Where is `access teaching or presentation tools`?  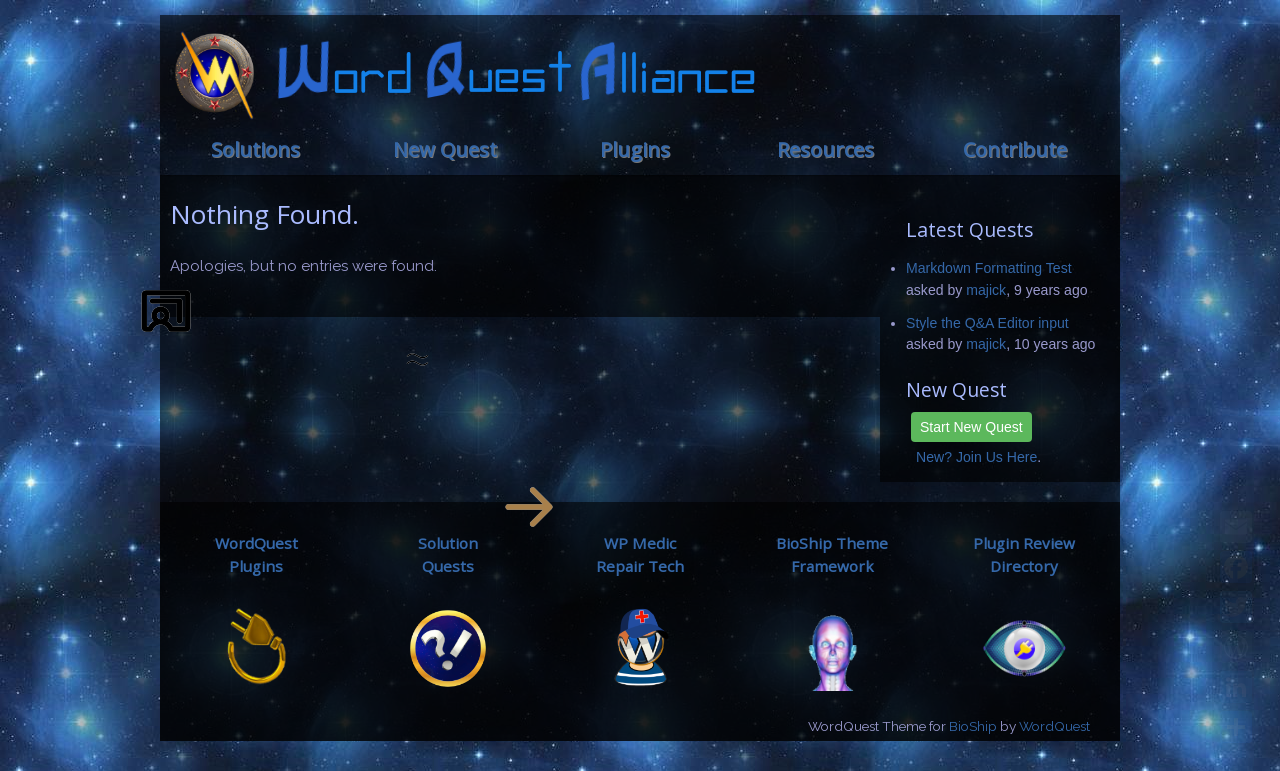
access teaching or presentation tools is located at coordinates (166, 311).